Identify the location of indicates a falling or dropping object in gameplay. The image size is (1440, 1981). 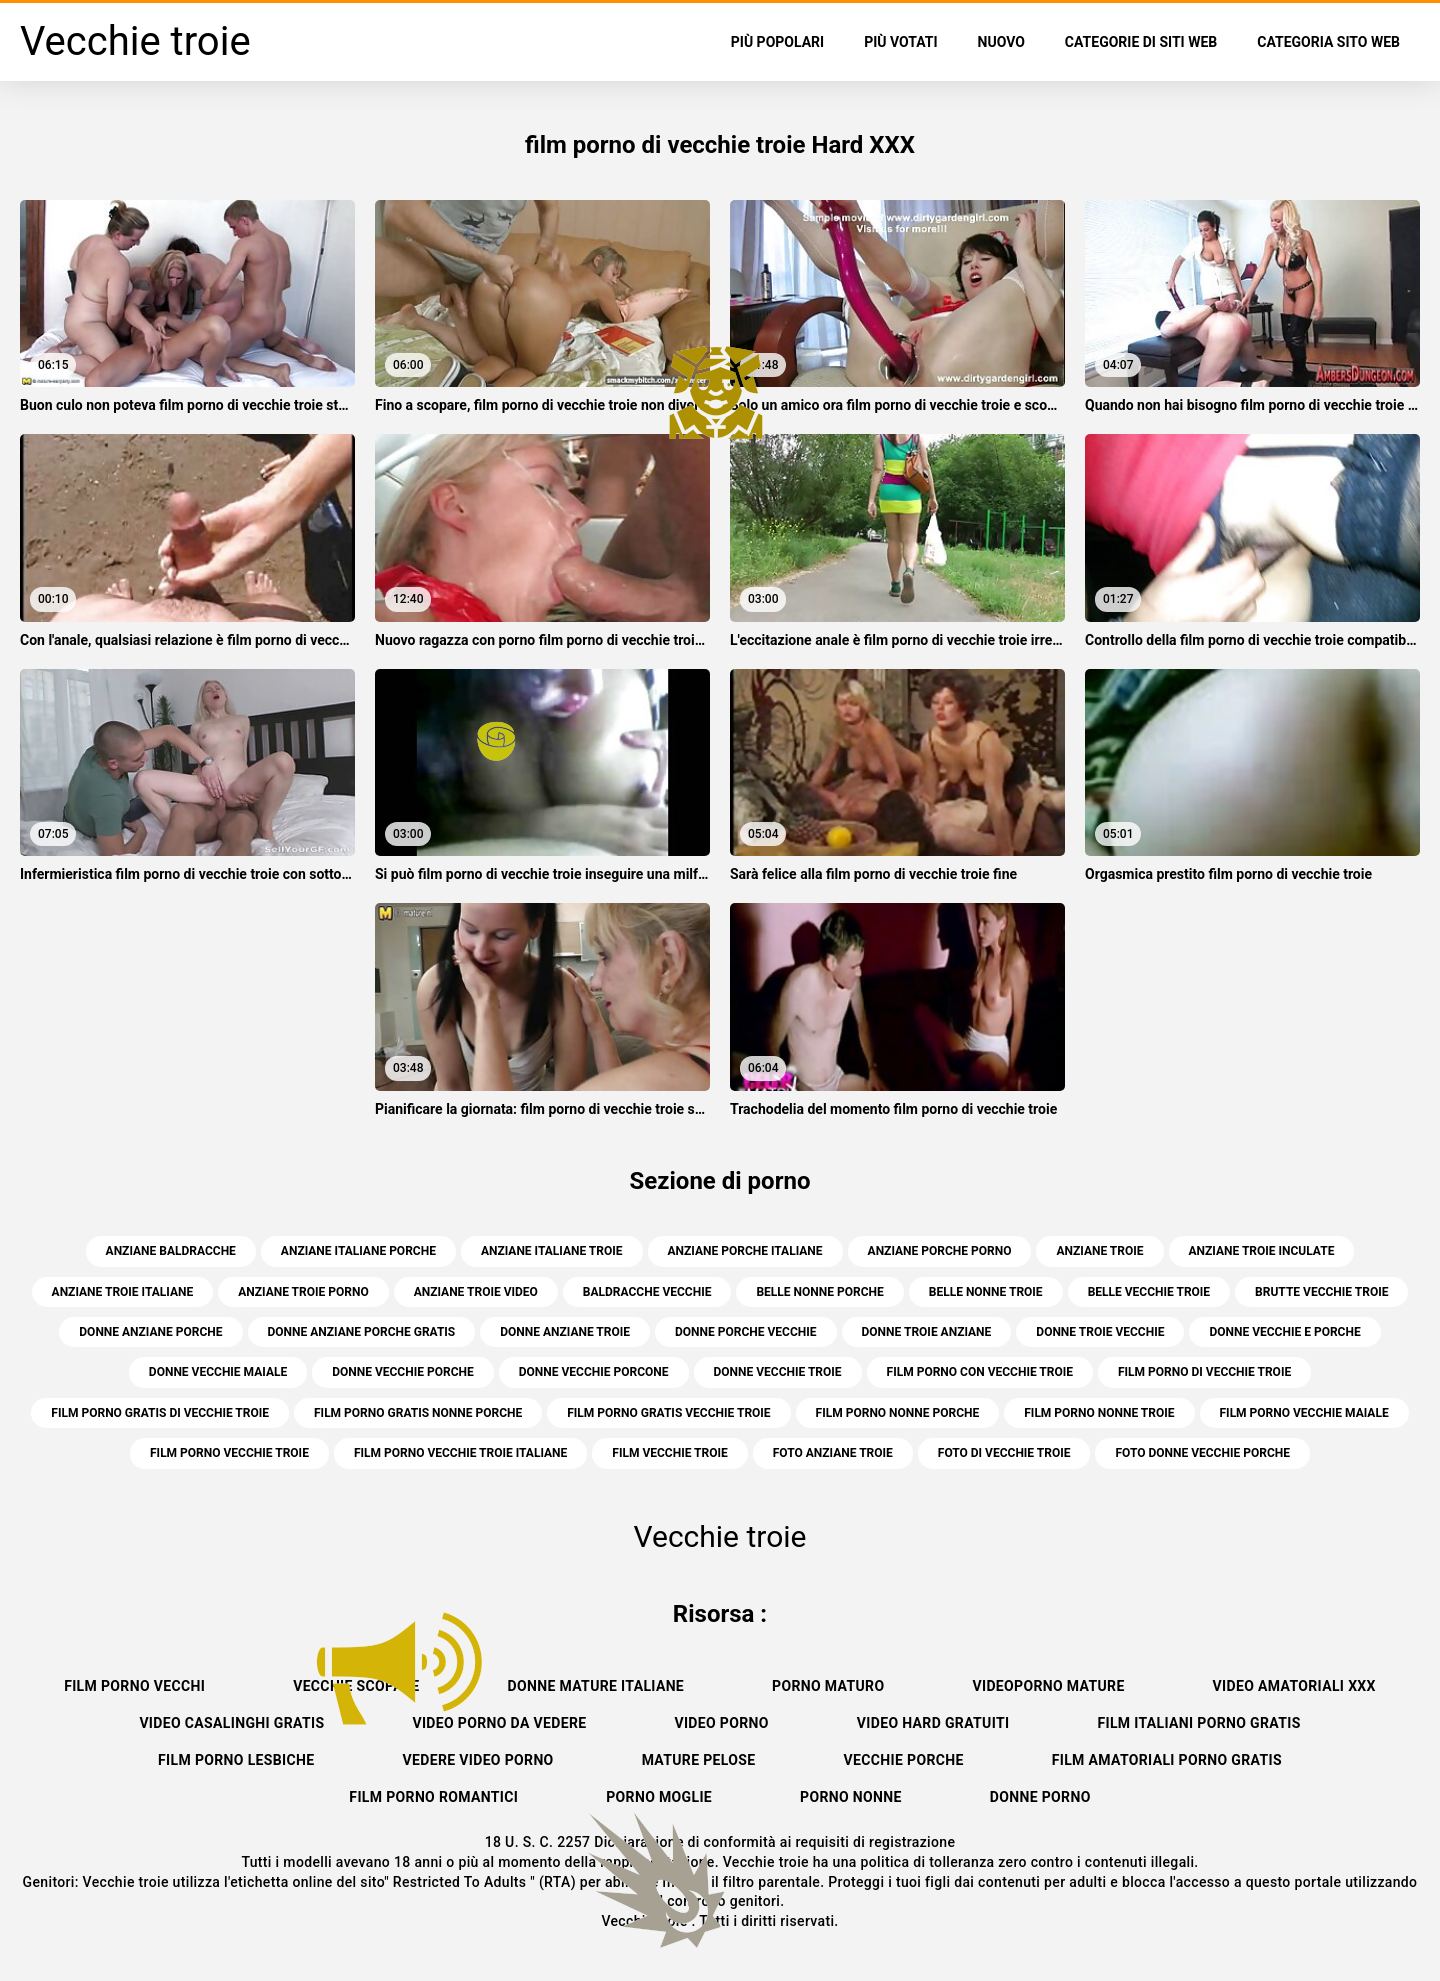
(654, 1879).